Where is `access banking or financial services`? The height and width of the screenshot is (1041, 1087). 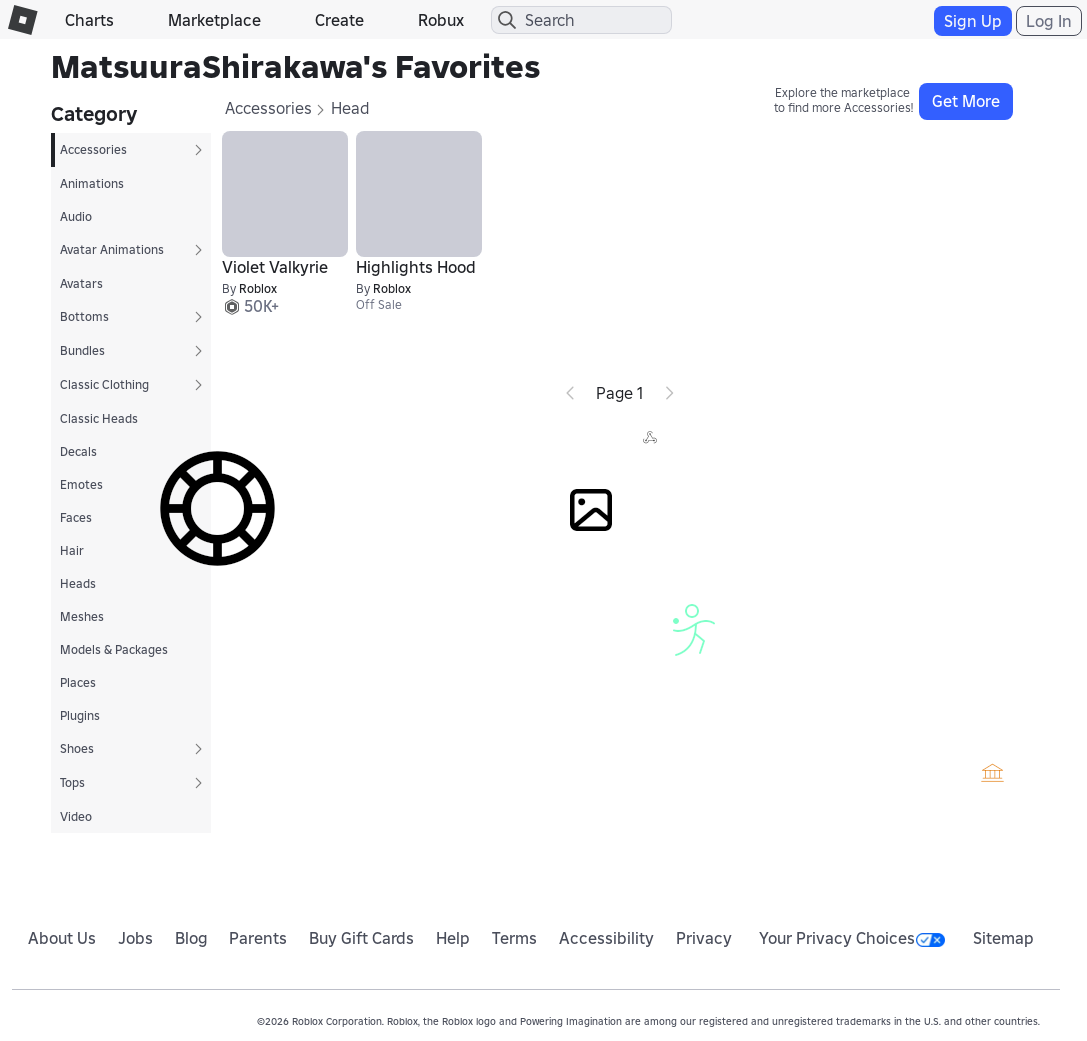
access banking or financial services is located at coordinates (992, 773).